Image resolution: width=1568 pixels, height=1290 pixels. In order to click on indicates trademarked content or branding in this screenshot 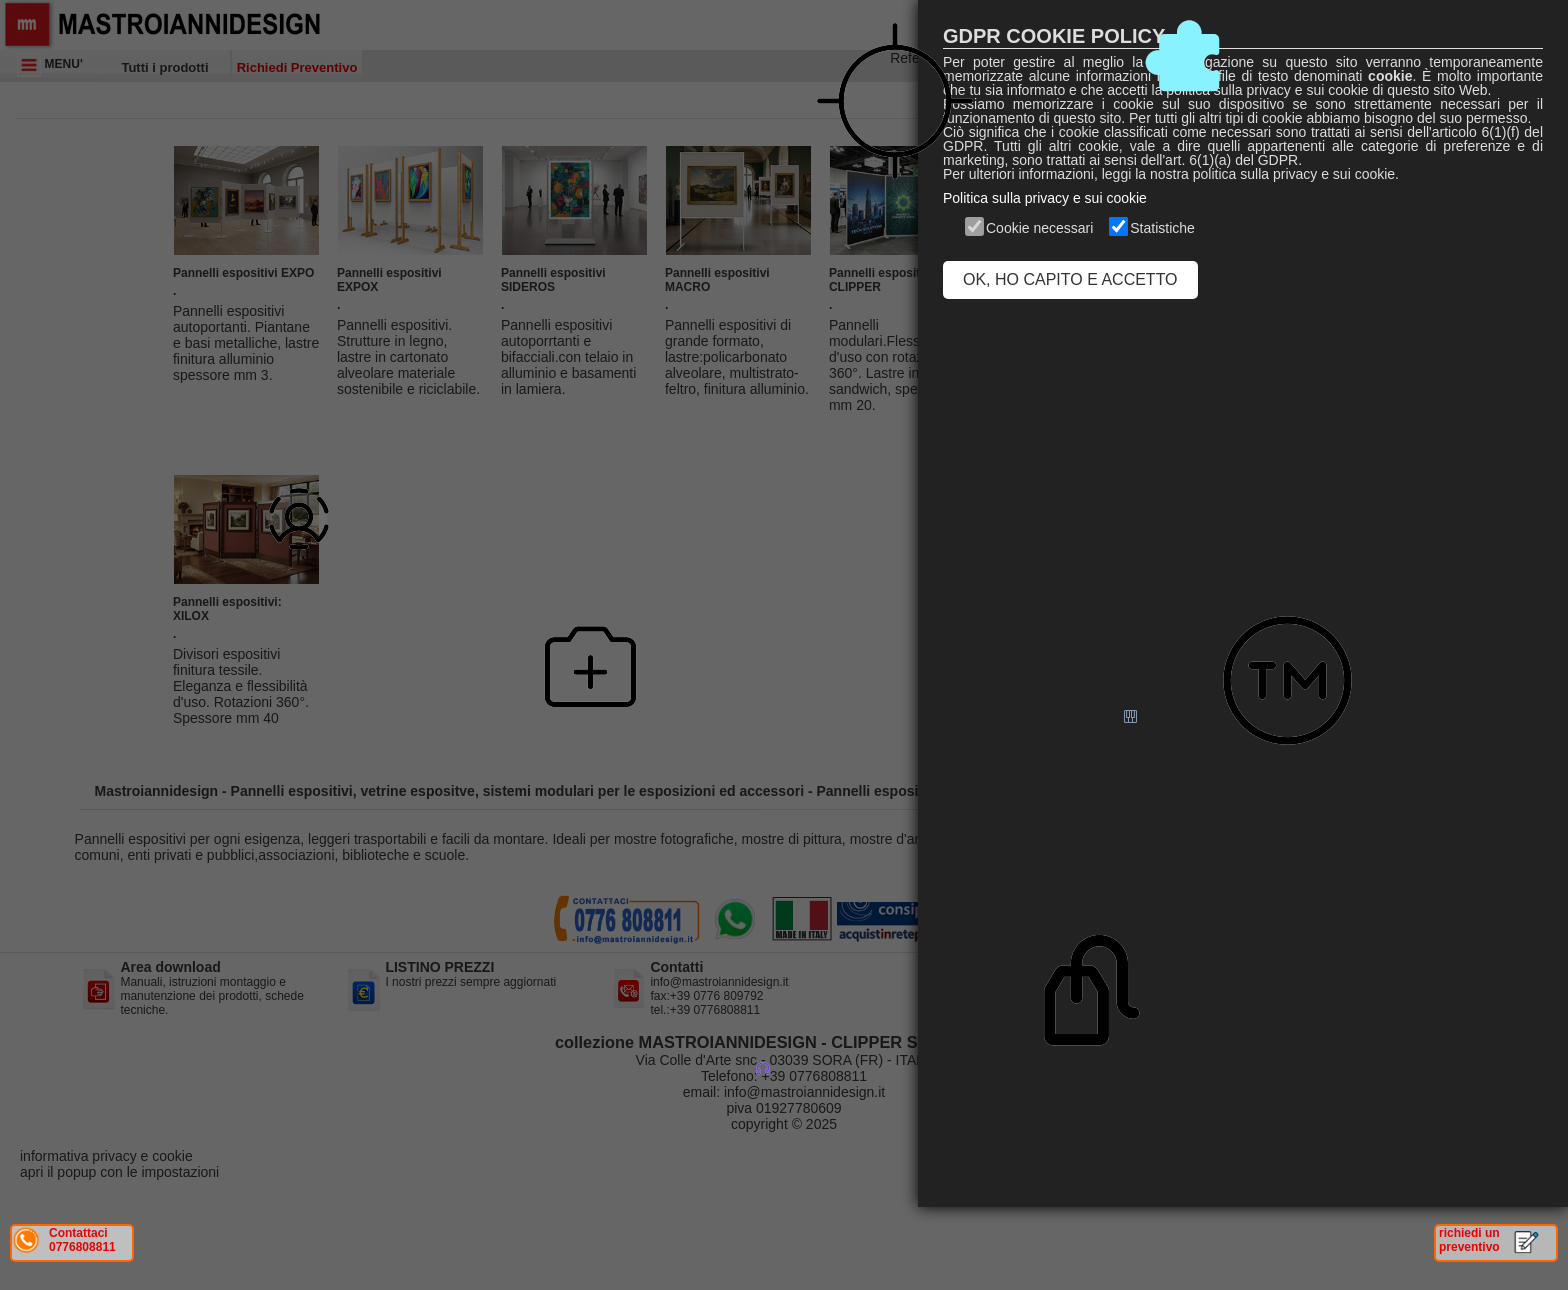, I will do `click(1287, 680)`.